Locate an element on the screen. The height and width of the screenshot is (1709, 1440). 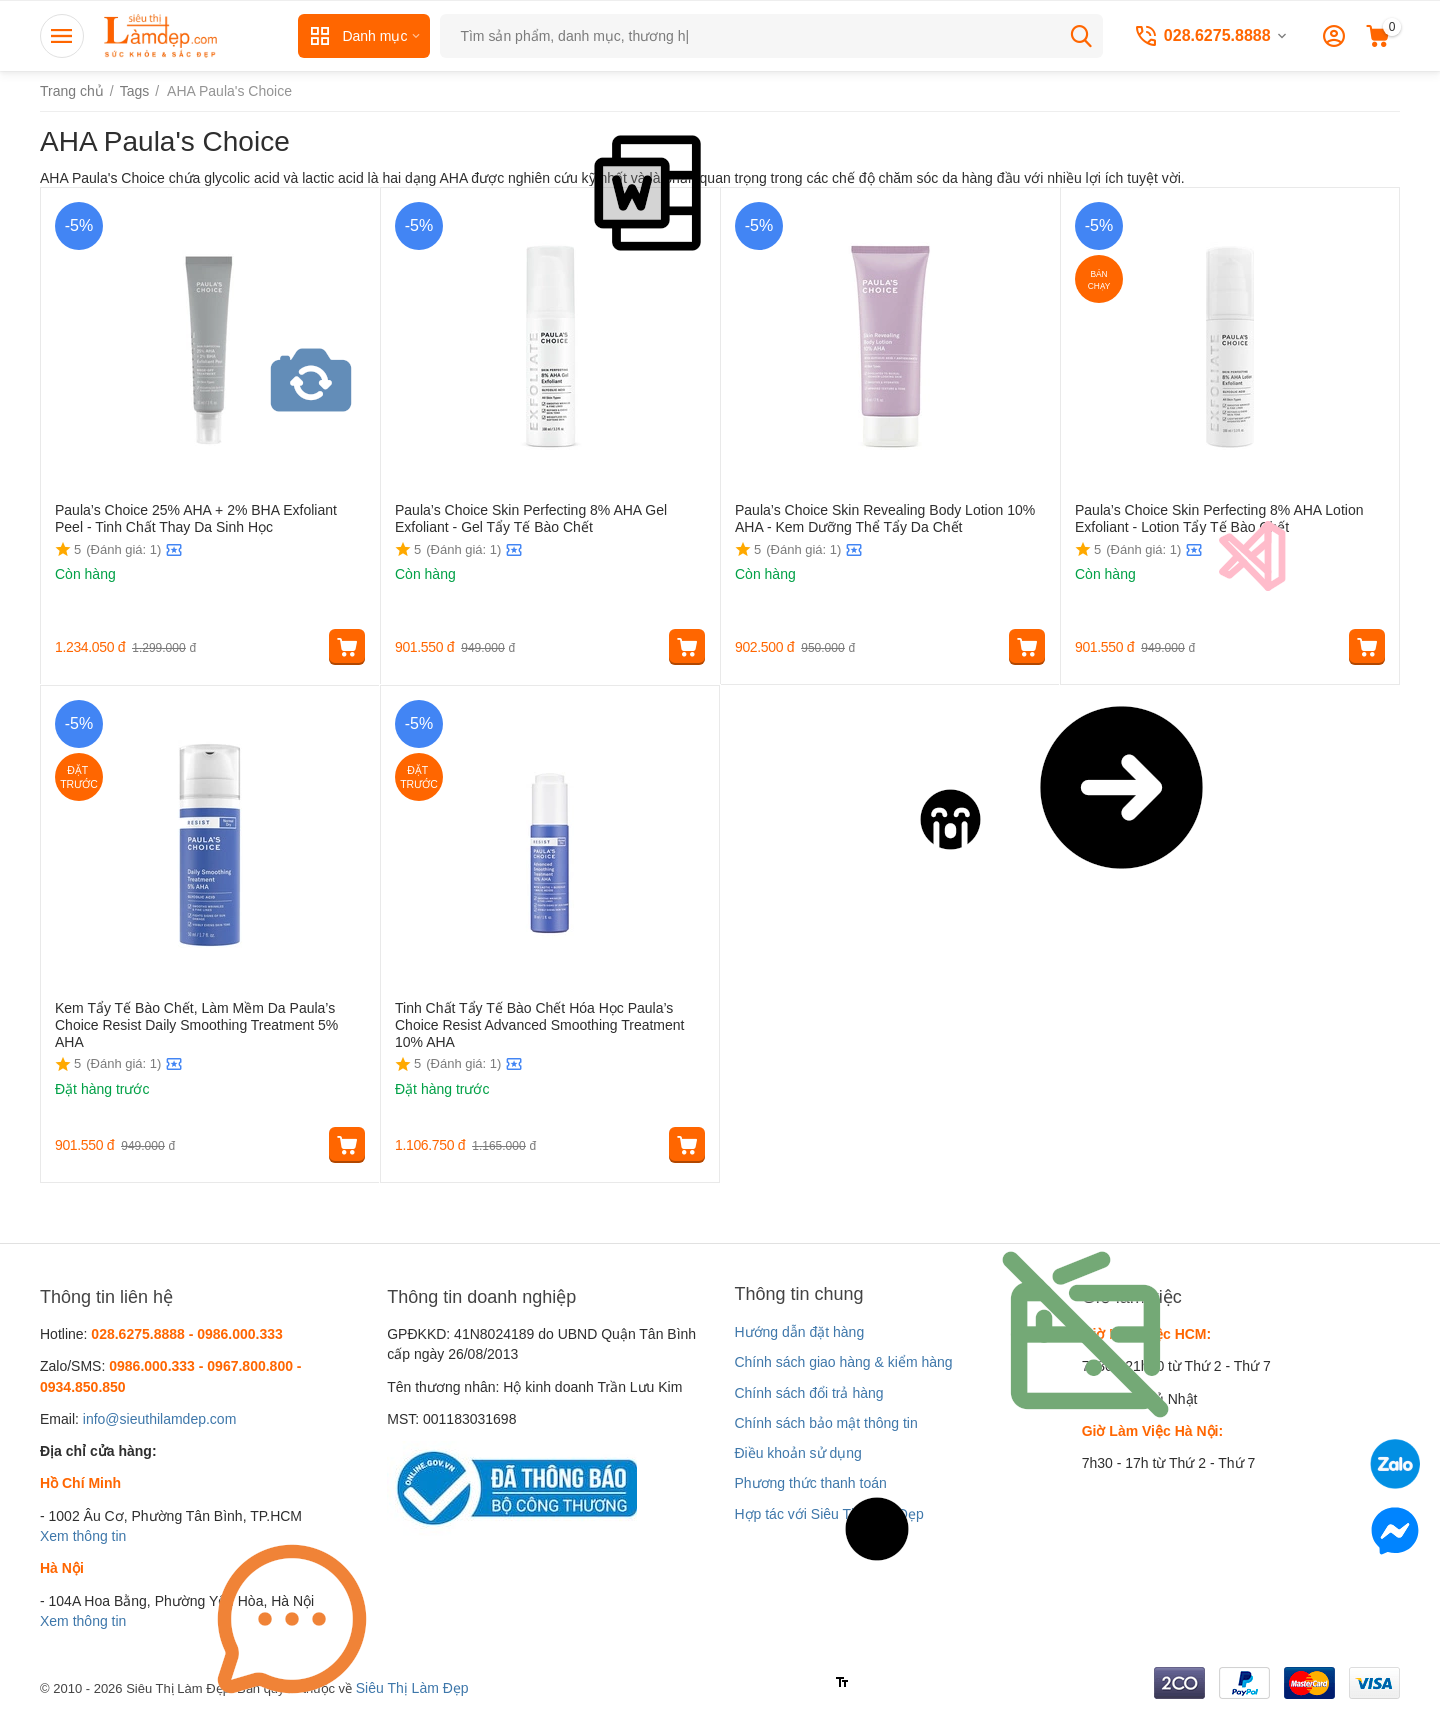
open microsoft word is located at coordinates (652, 193).